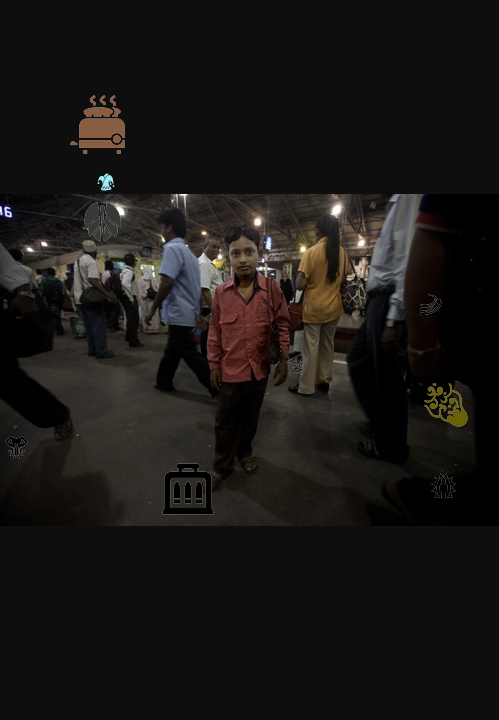  I want to click on represents a creature type or monster in a game, so click(16, 447).